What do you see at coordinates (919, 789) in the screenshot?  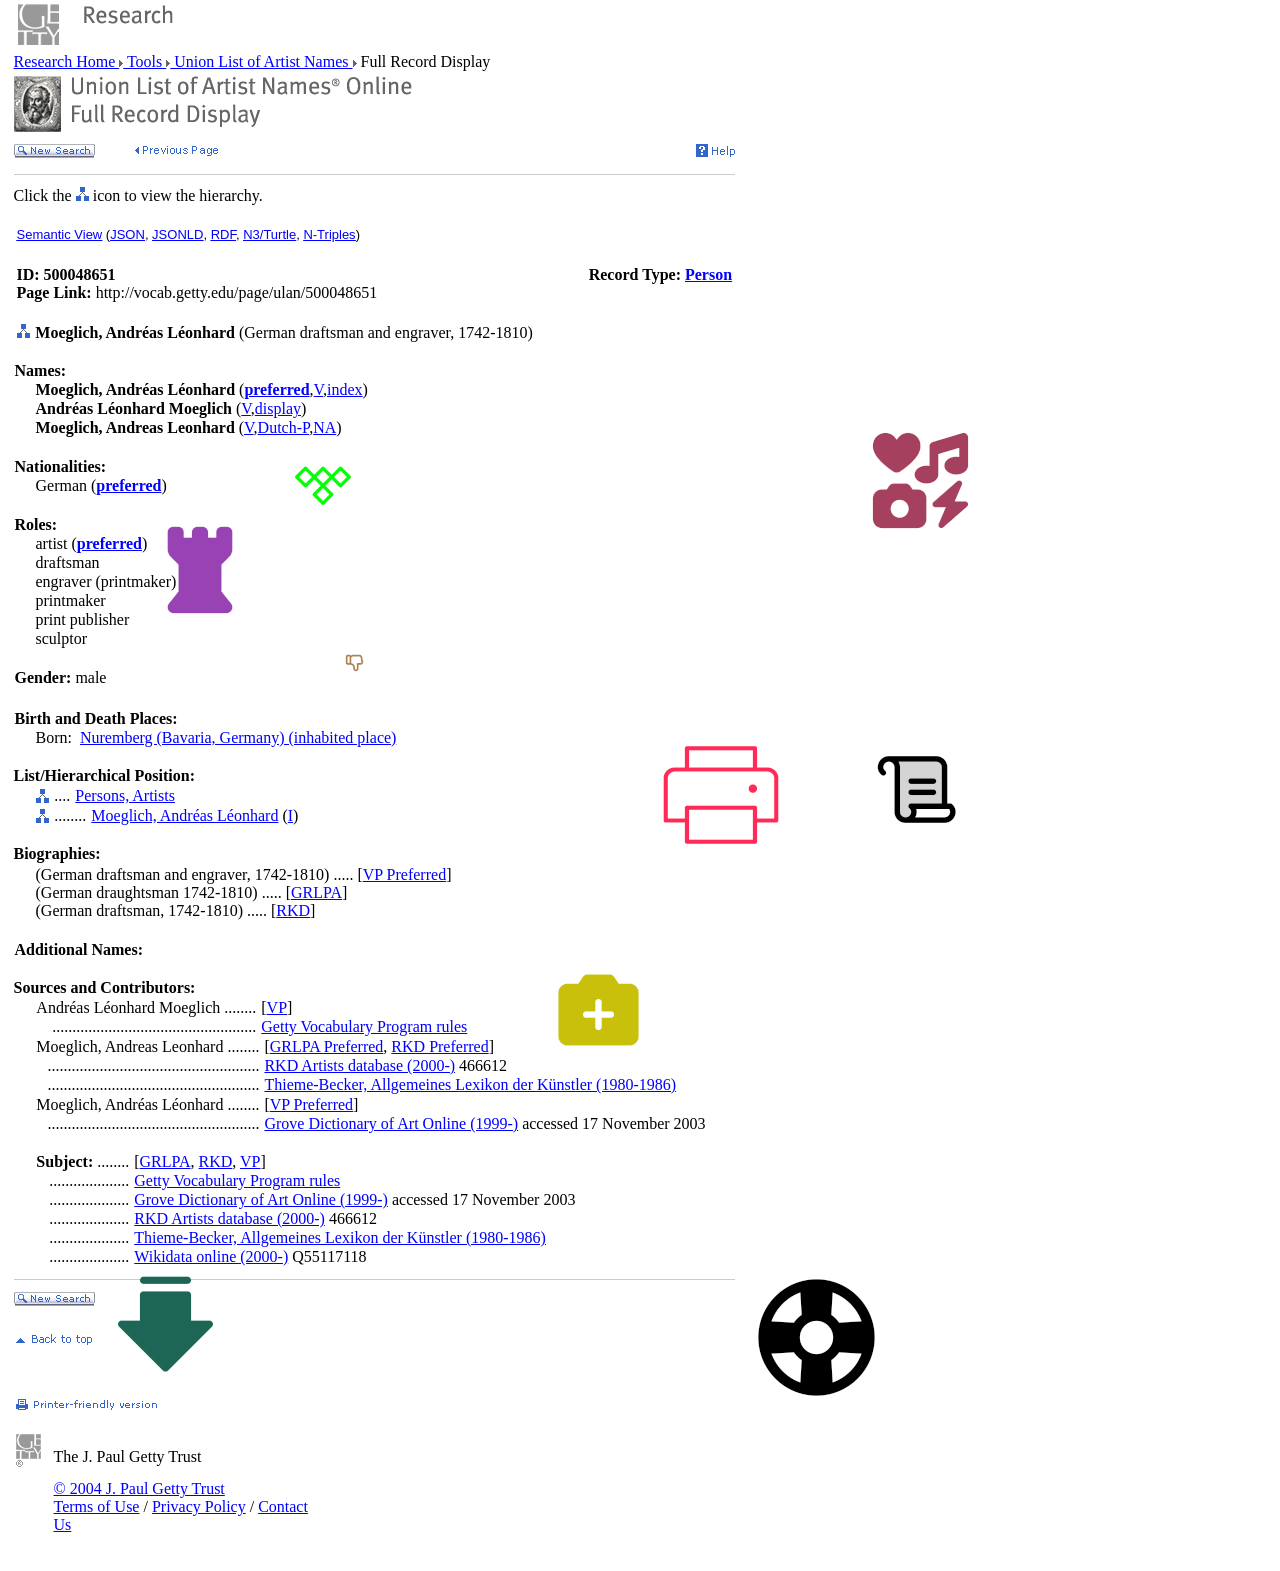 I see `view terms and conditions or legal document` at bounding box center [919, 789].